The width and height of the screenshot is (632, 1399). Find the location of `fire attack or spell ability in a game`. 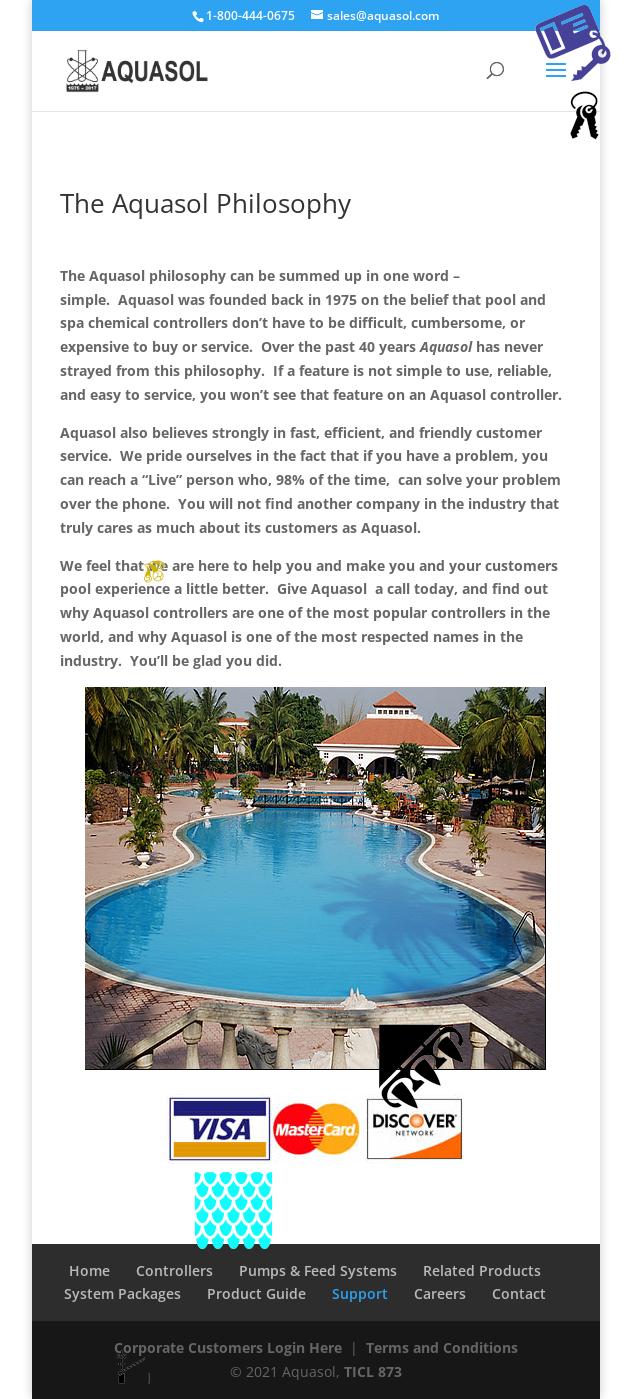

fire attack or spell ability in a game is located at coordinates (153, 571).